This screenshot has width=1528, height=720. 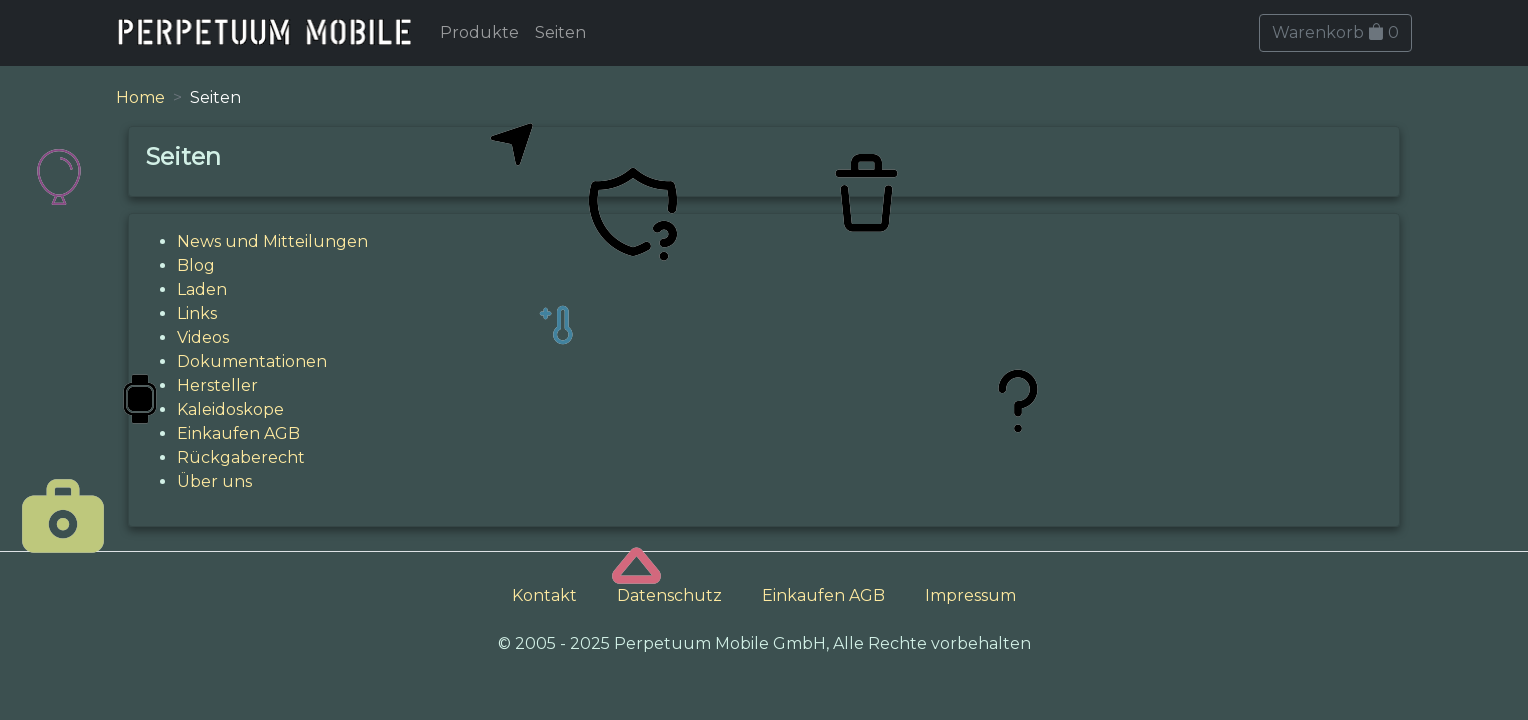 What do you see at coordinates (866, 195) in the screenshot?
I see `delete this item` at bounding box center [866, 195].